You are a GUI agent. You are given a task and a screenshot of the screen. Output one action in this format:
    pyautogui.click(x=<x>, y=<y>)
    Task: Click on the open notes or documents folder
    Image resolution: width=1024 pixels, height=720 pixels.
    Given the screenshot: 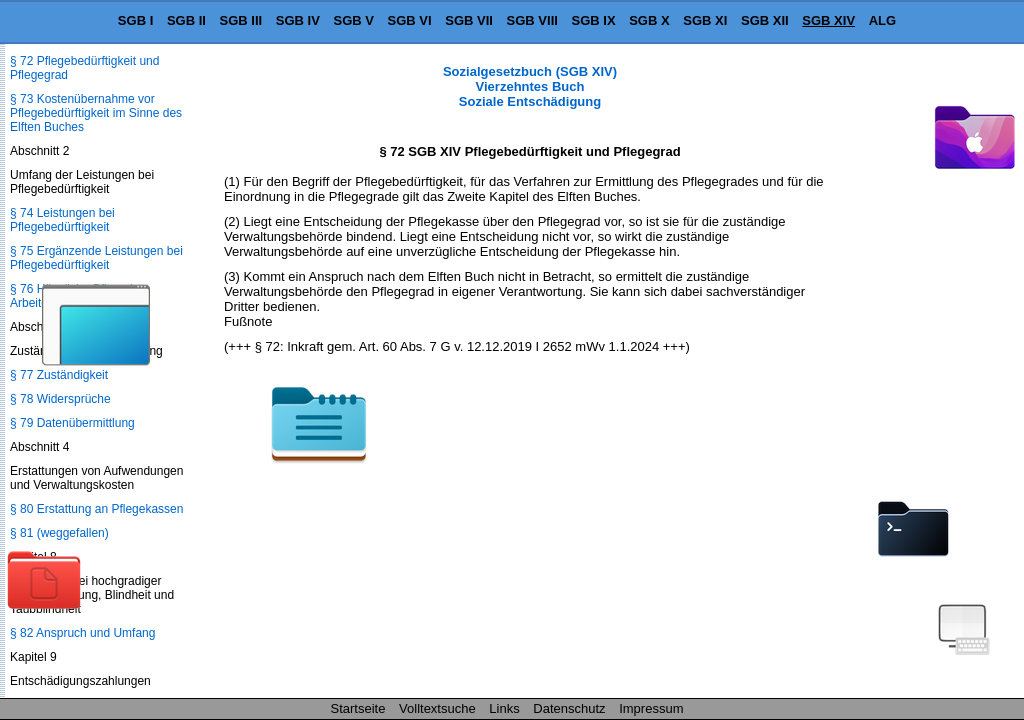 What is the action you would take?
    pyautogui.click(x=318, y=426)
    